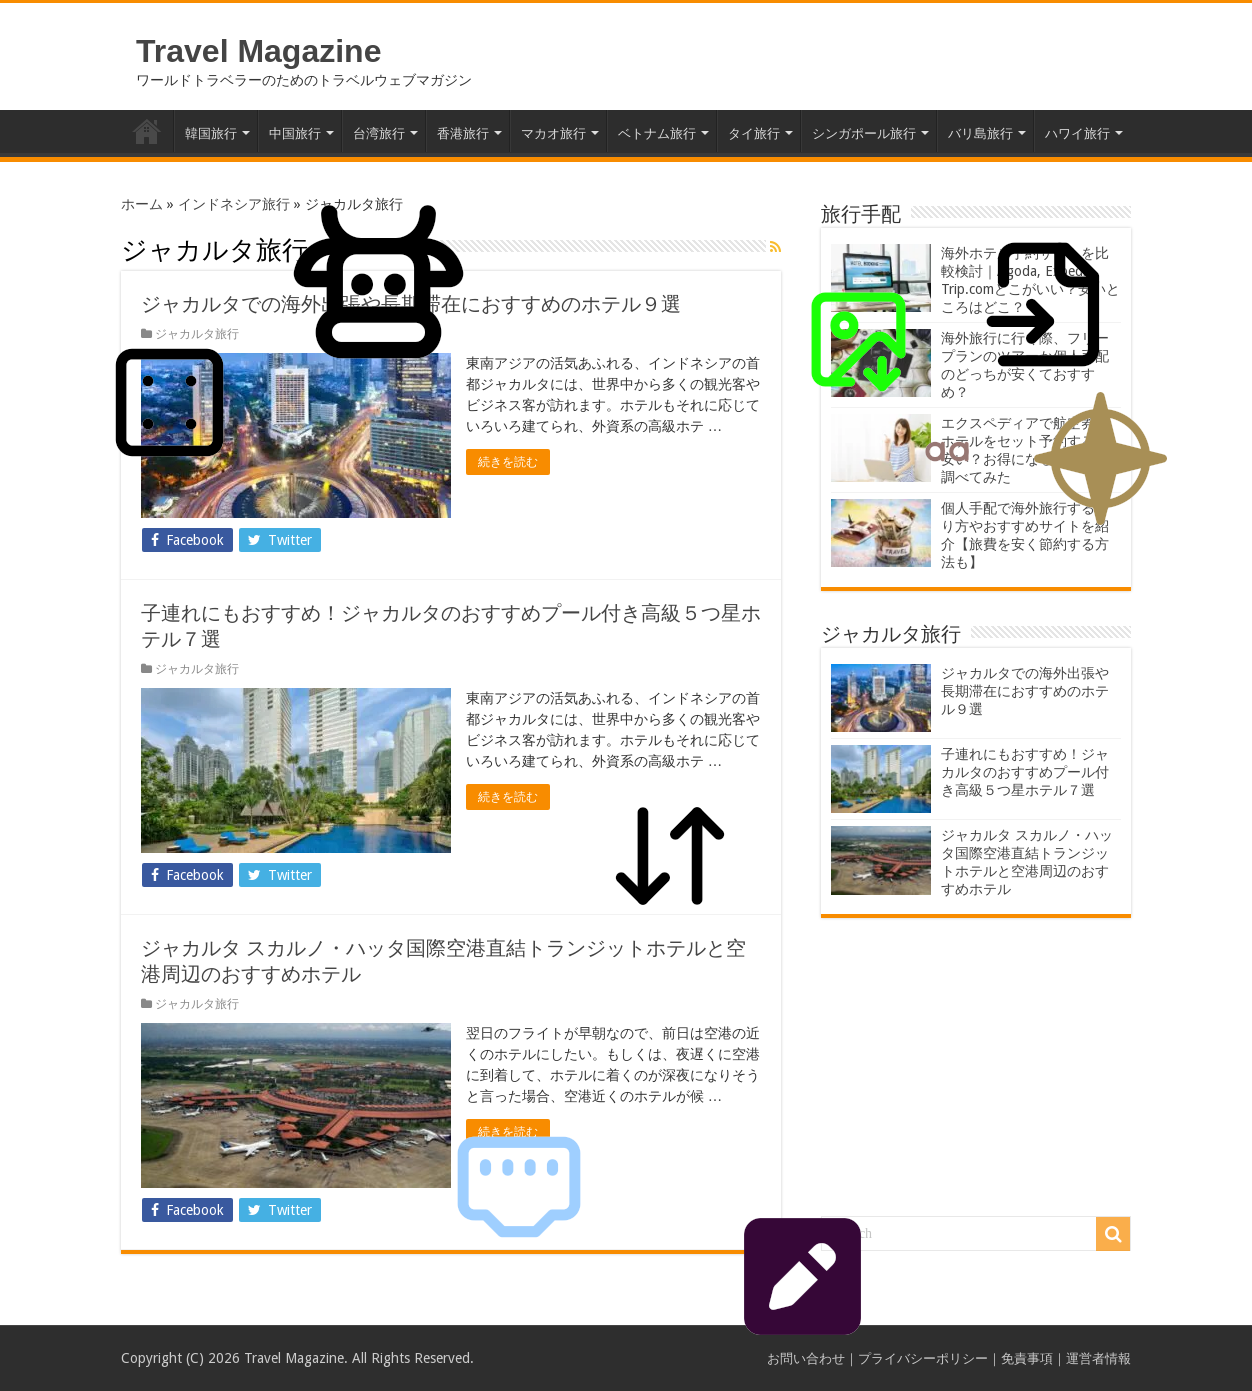 The height and width of the screenshot is (1391, 1252). Describe the element at coordinates (802, 1276) in the screenshot. I see `edit or modify content` at that location.